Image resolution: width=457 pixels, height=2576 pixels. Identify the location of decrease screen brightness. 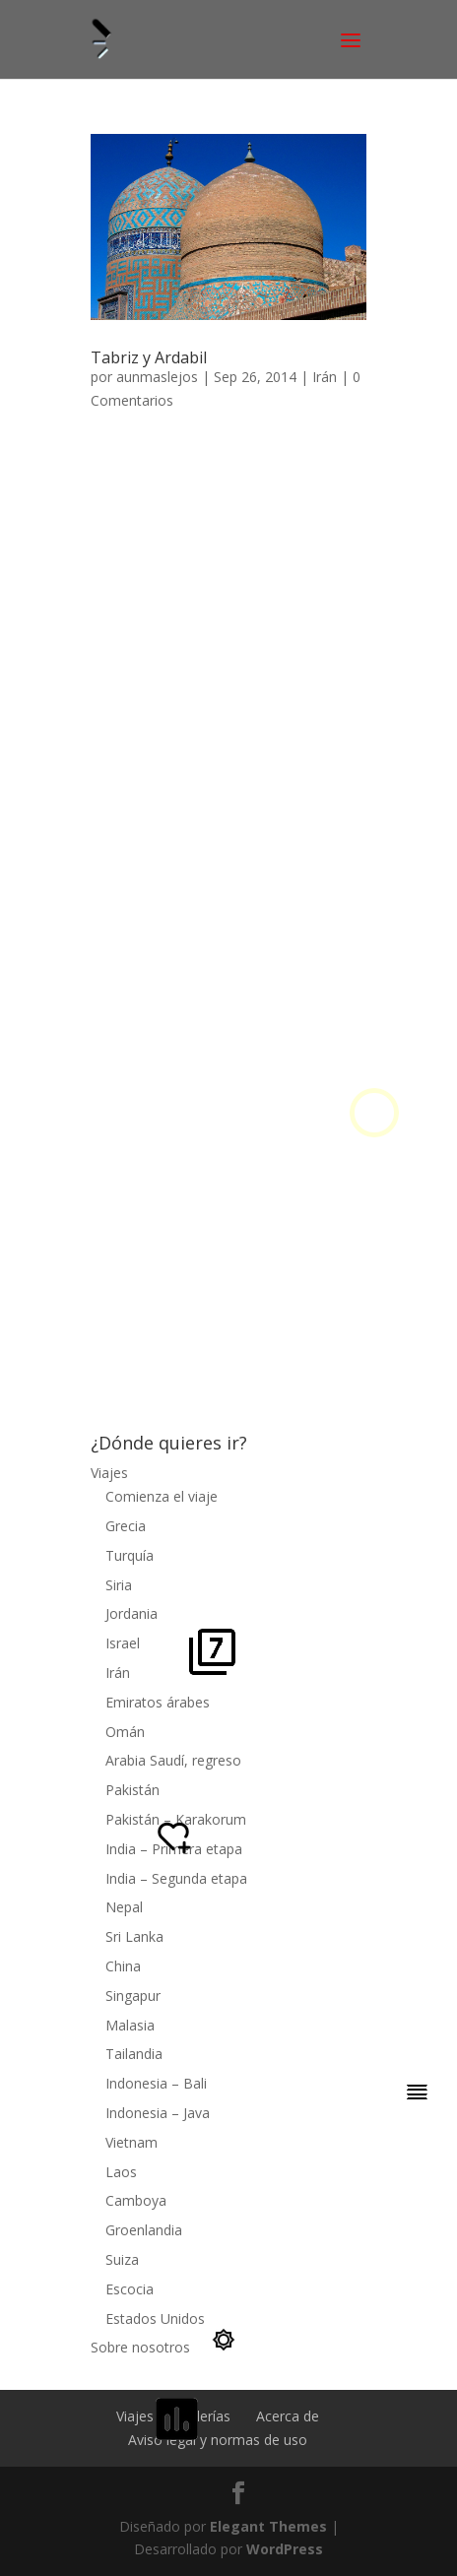
(224, 2340).